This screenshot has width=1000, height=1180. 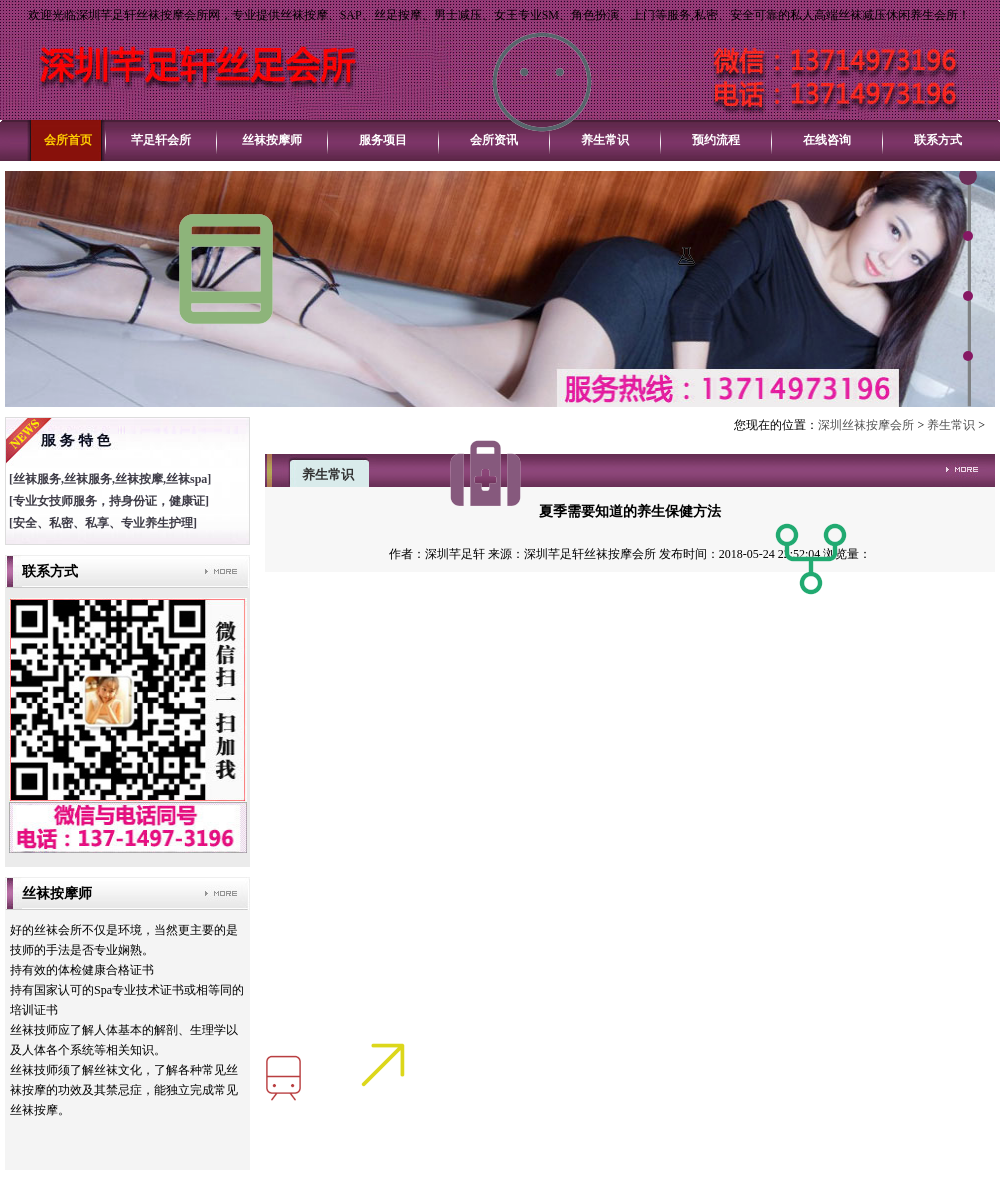 What do you see at coordinates (226, 269) in the screenshot?
I see `switch to tablet view` at bounding box center [226, 269].